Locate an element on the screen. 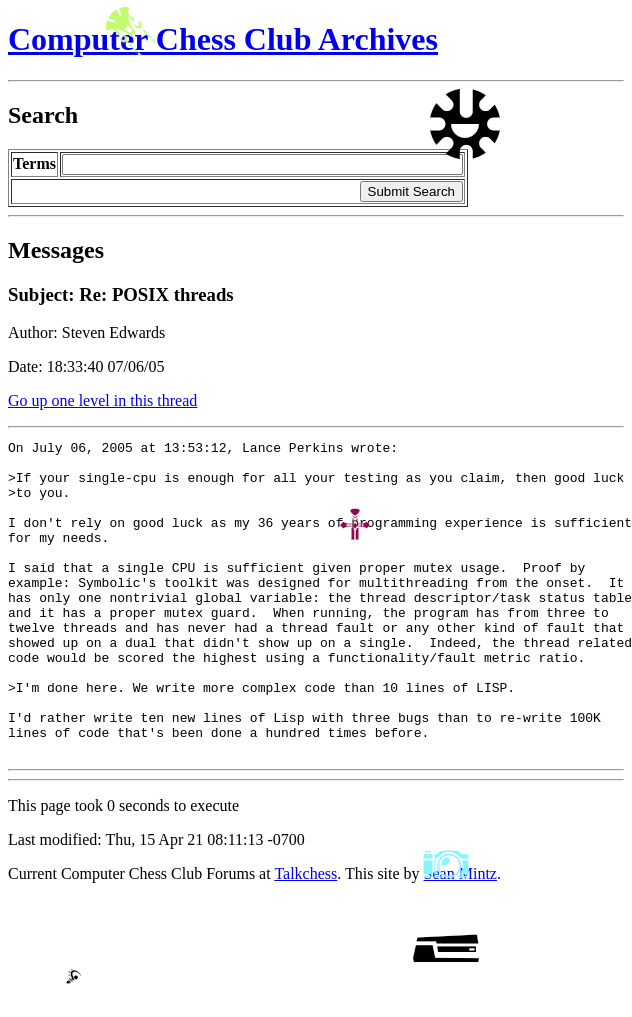  take a photo is located at coordinates (446, 864).